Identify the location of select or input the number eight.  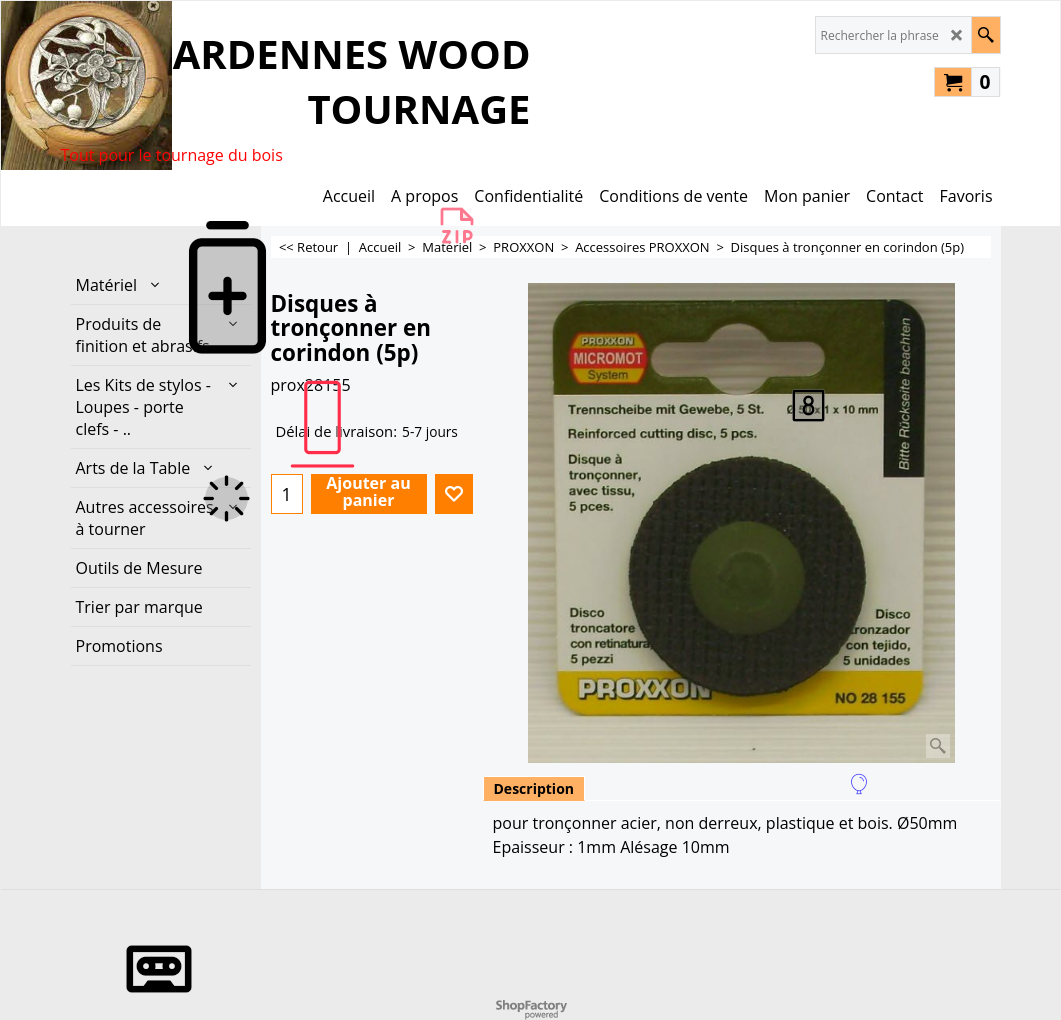
(808, 405).